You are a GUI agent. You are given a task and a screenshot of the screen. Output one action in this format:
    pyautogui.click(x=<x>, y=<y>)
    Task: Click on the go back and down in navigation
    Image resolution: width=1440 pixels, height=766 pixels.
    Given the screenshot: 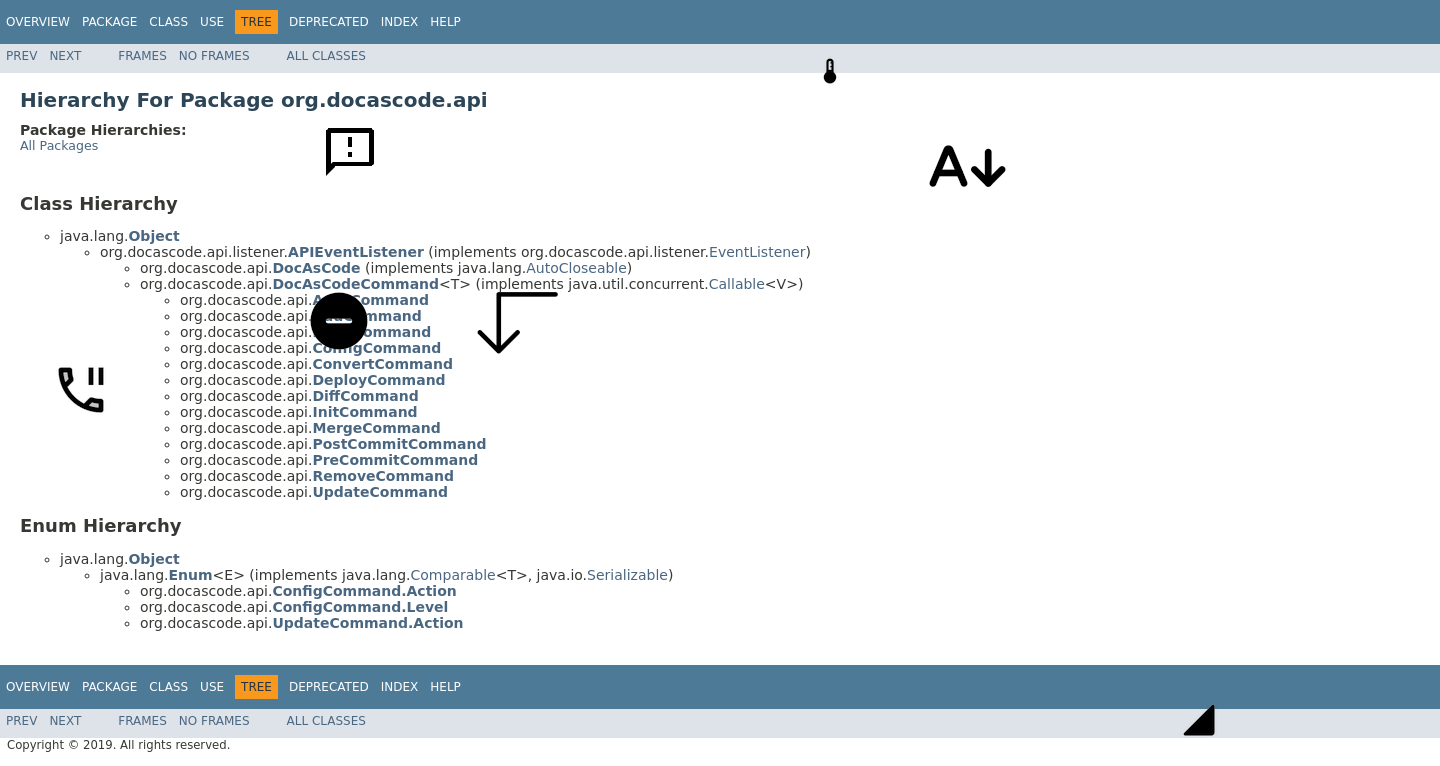 What is the action you would take?
    pyautogui.click(x=514, y=316)
    